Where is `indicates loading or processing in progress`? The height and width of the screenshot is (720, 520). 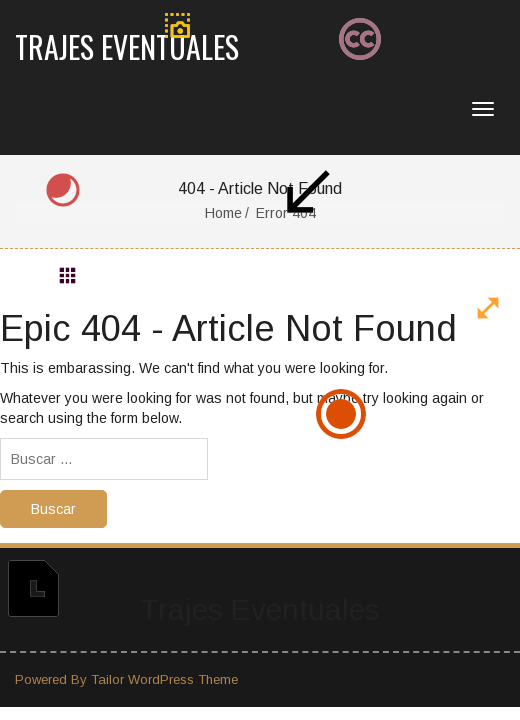 indicates loading or processing in progress is located at coordinates (341, 414).